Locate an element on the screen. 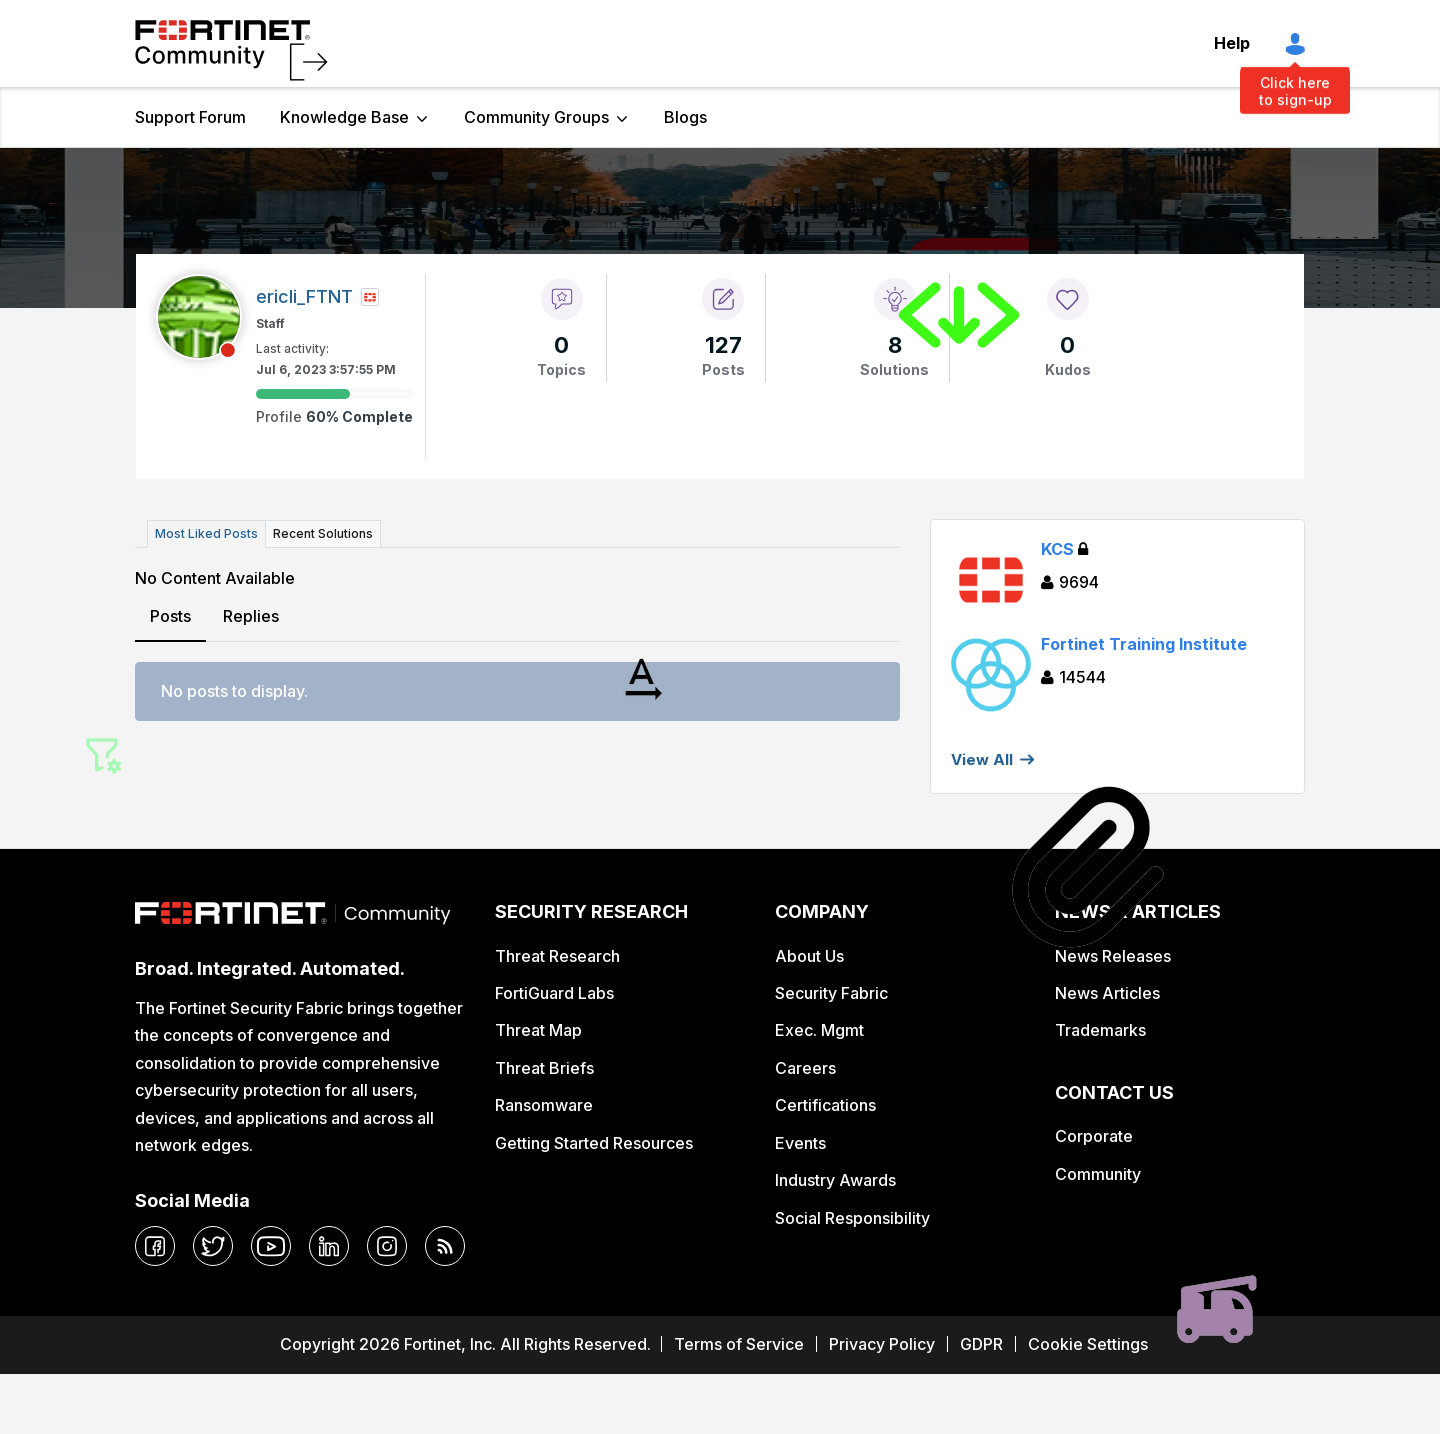  download source code or script files is located at coordinates (959, 315).